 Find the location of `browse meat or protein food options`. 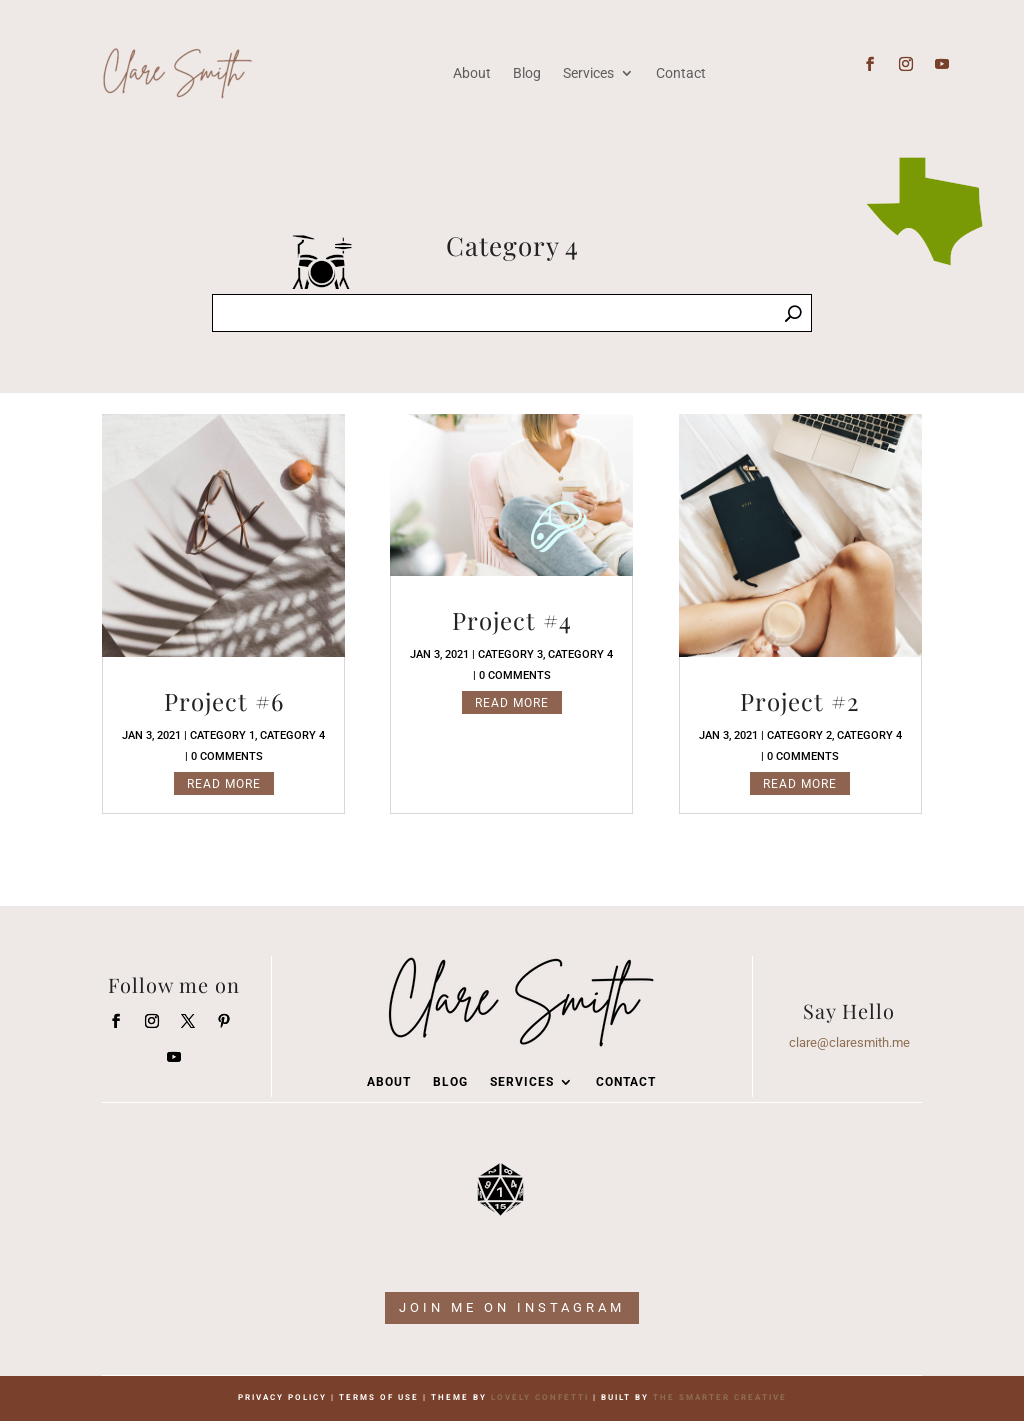

browse meat or protein food options is located at coordinates (559, 527).